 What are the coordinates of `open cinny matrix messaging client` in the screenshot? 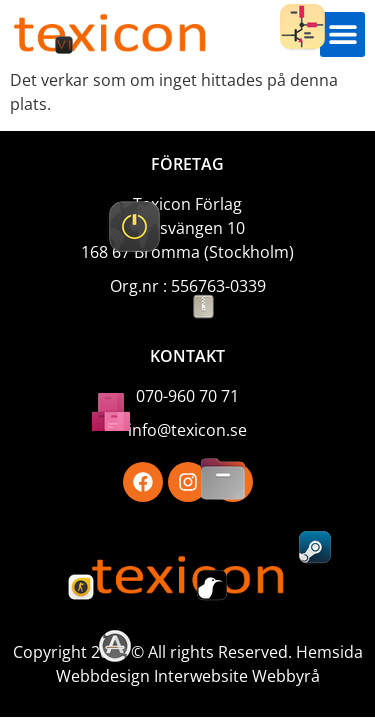 It's located at (212, 585).